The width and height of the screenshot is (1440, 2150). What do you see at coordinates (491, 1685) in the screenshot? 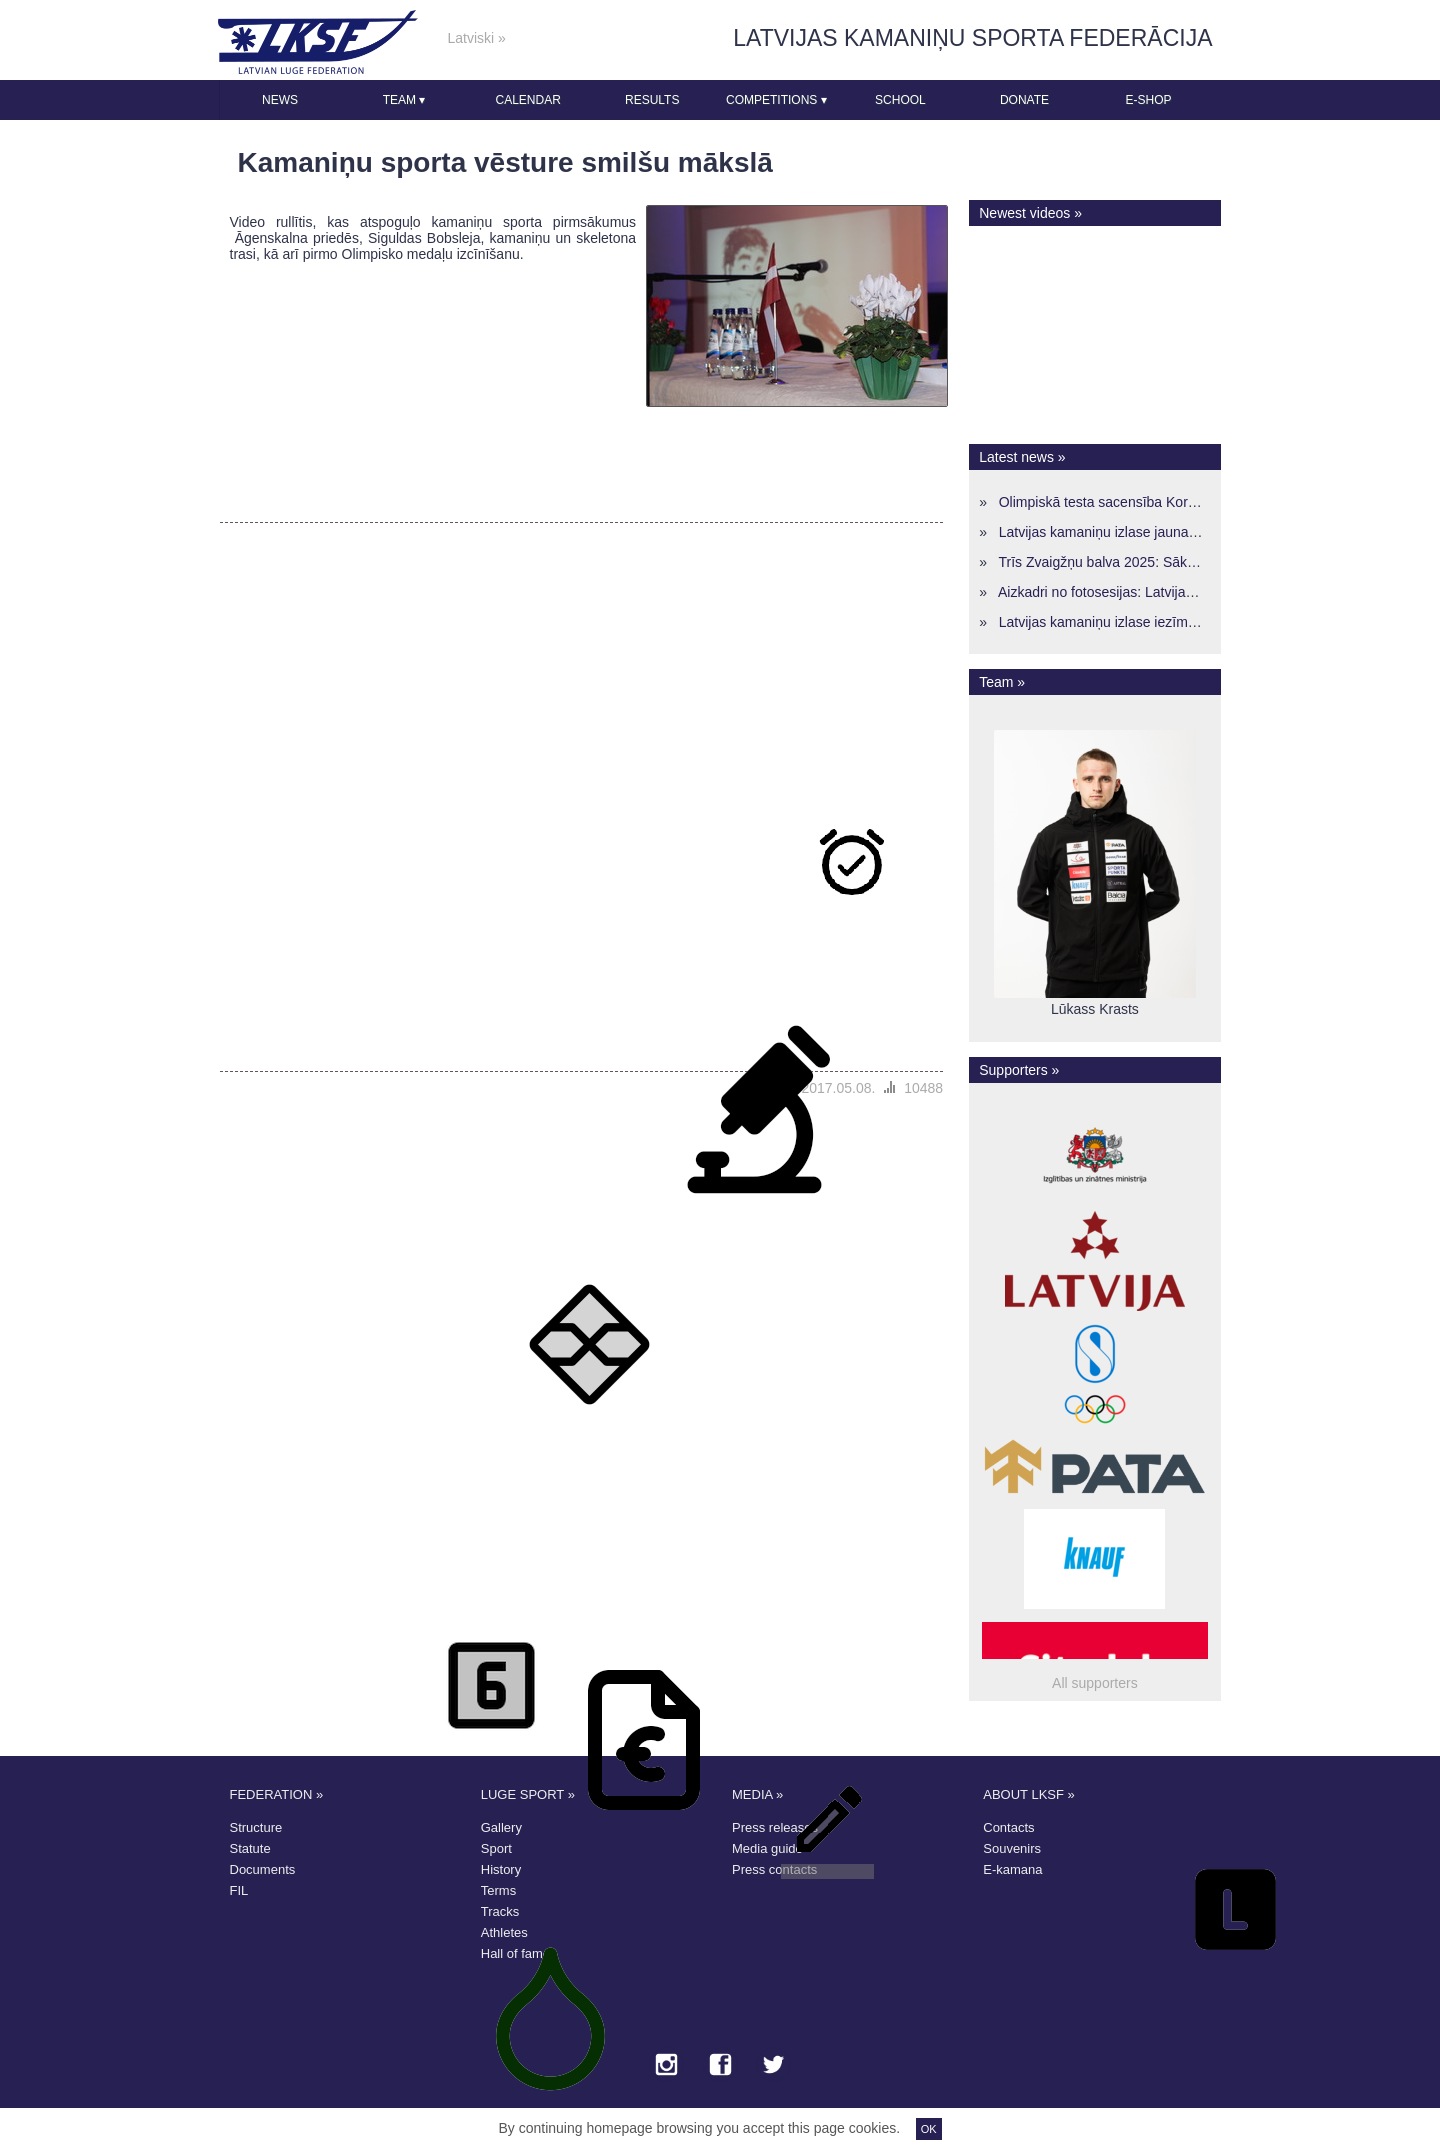
I see `select option number 6` at bounding box center [491, 1685].